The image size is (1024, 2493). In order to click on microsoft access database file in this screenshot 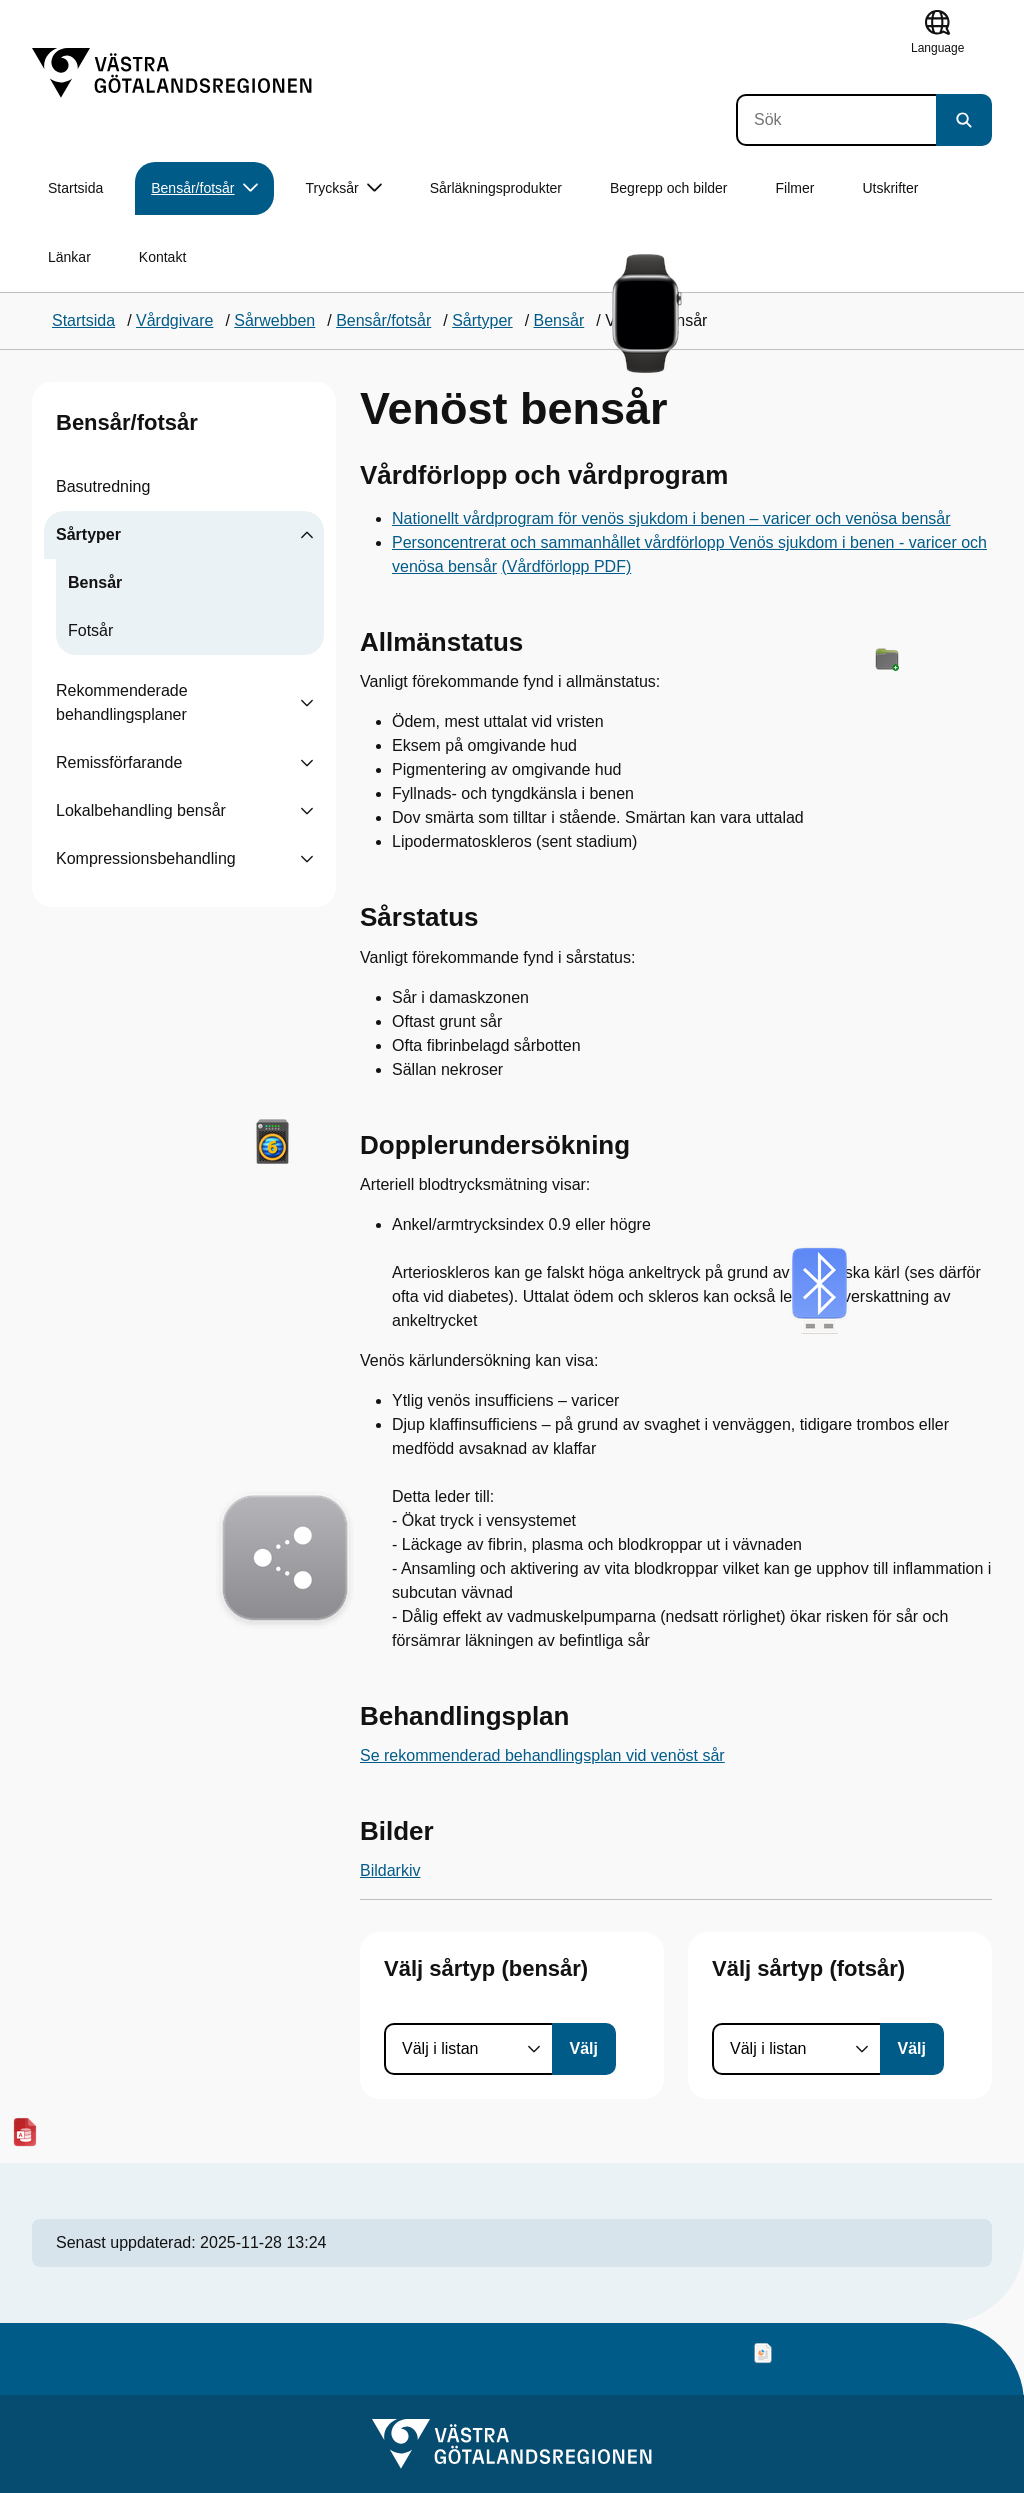, I will do `click(25, 2132)`.